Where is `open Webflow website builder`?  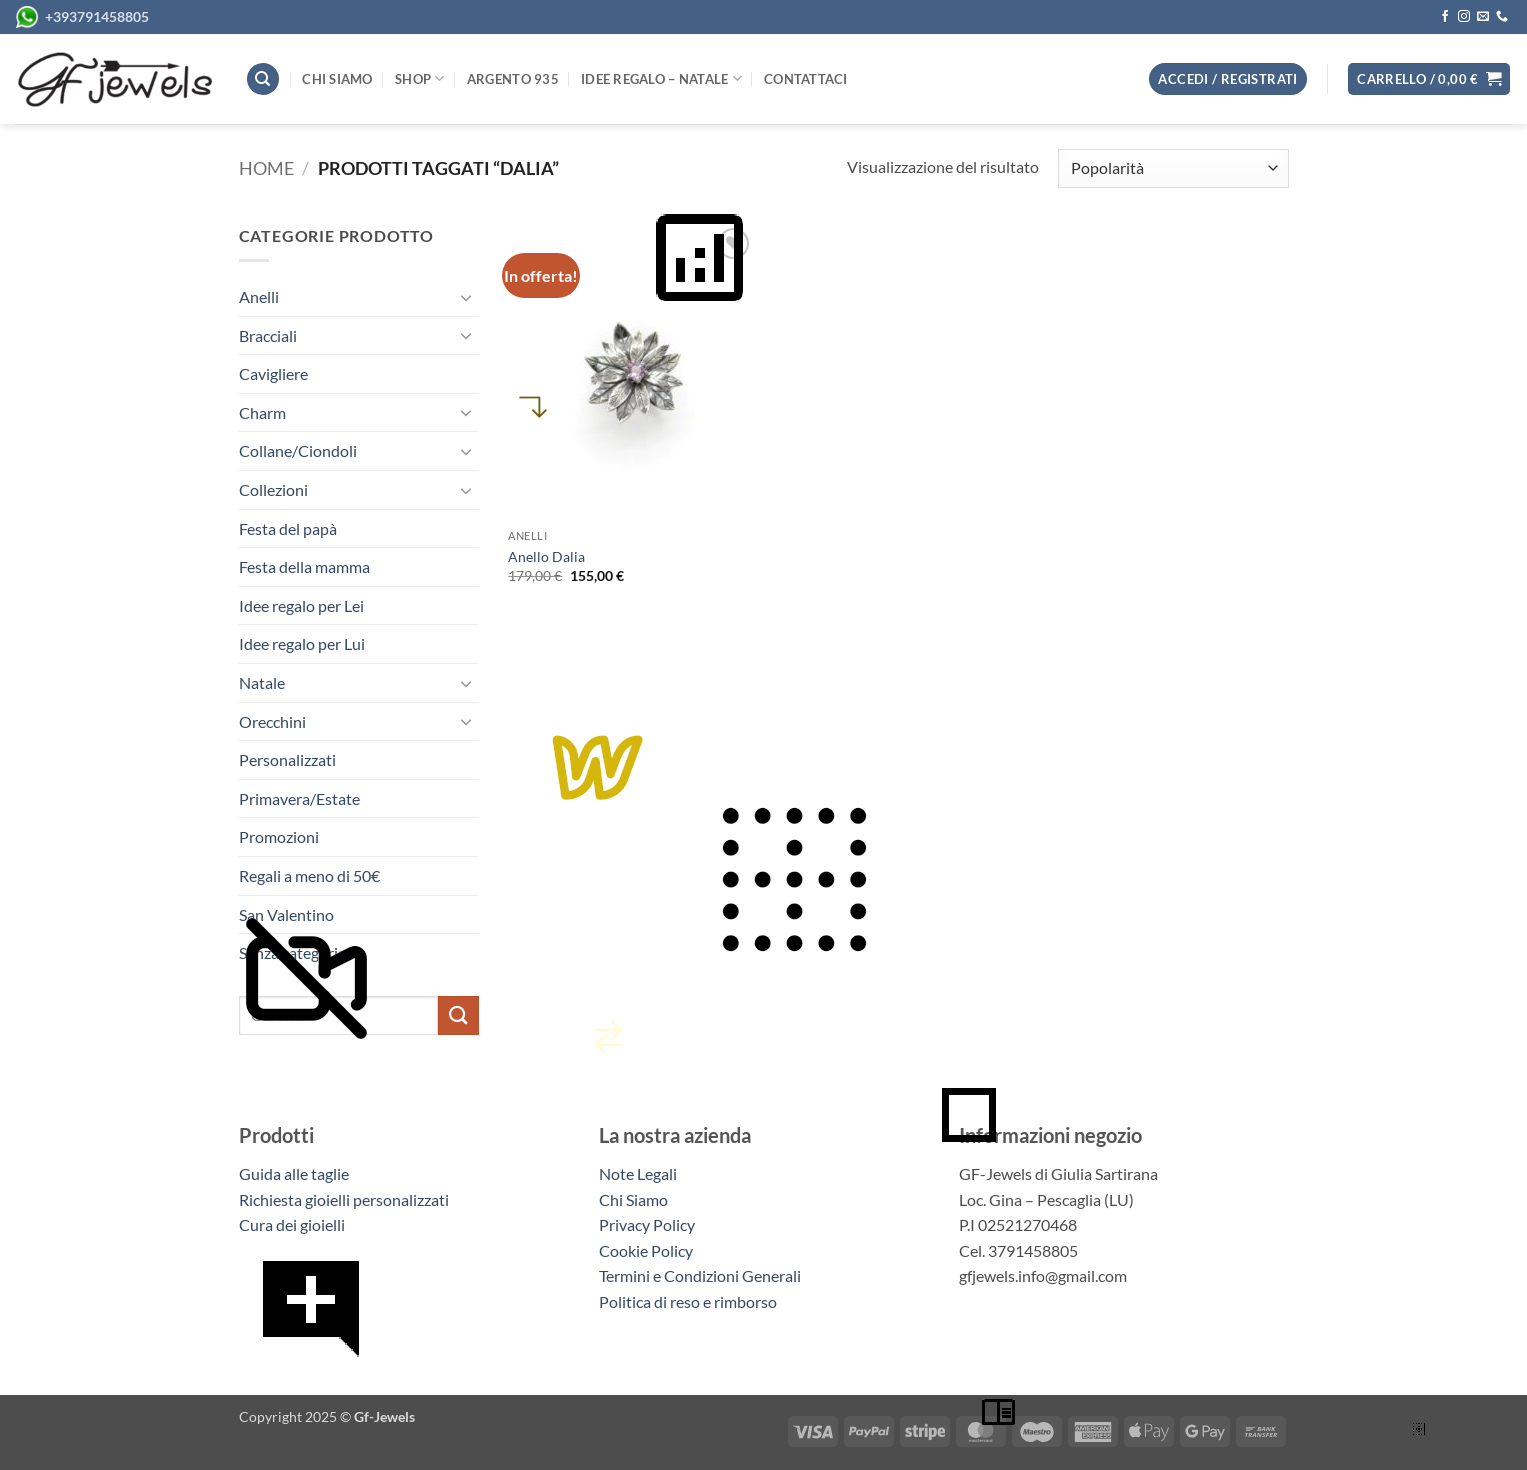 open Webflow website builder is located at coordinates (595, 765).